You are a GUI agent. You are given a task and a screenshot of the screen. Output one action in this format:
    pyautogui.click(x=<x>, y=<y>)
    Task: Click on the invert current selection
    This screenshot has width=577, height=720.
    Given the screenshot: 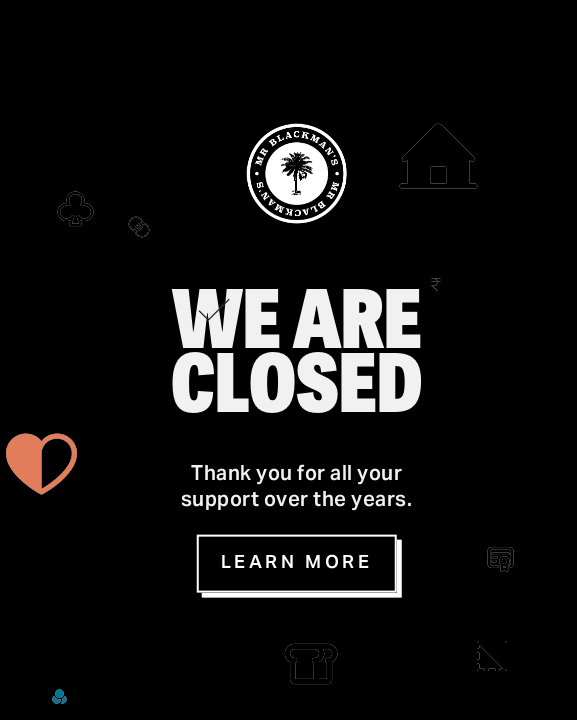 What is the action you would take?
    pyautogui.click(x=492, y=656)
    